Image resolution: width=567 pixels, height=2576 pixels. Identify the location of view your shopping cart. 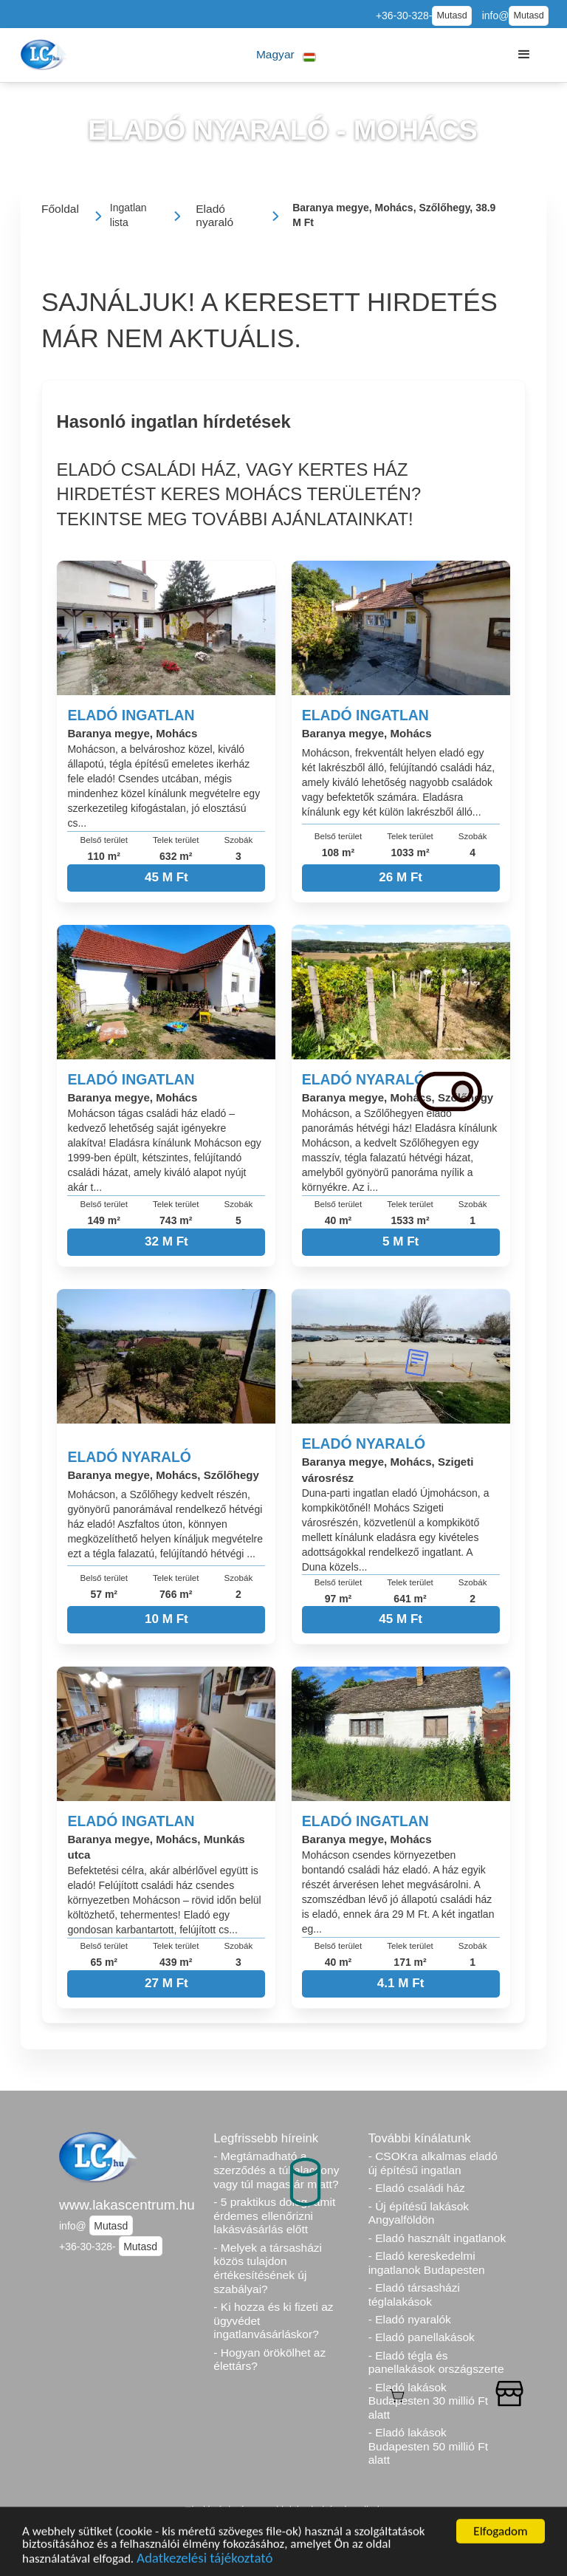
(397, 2396).